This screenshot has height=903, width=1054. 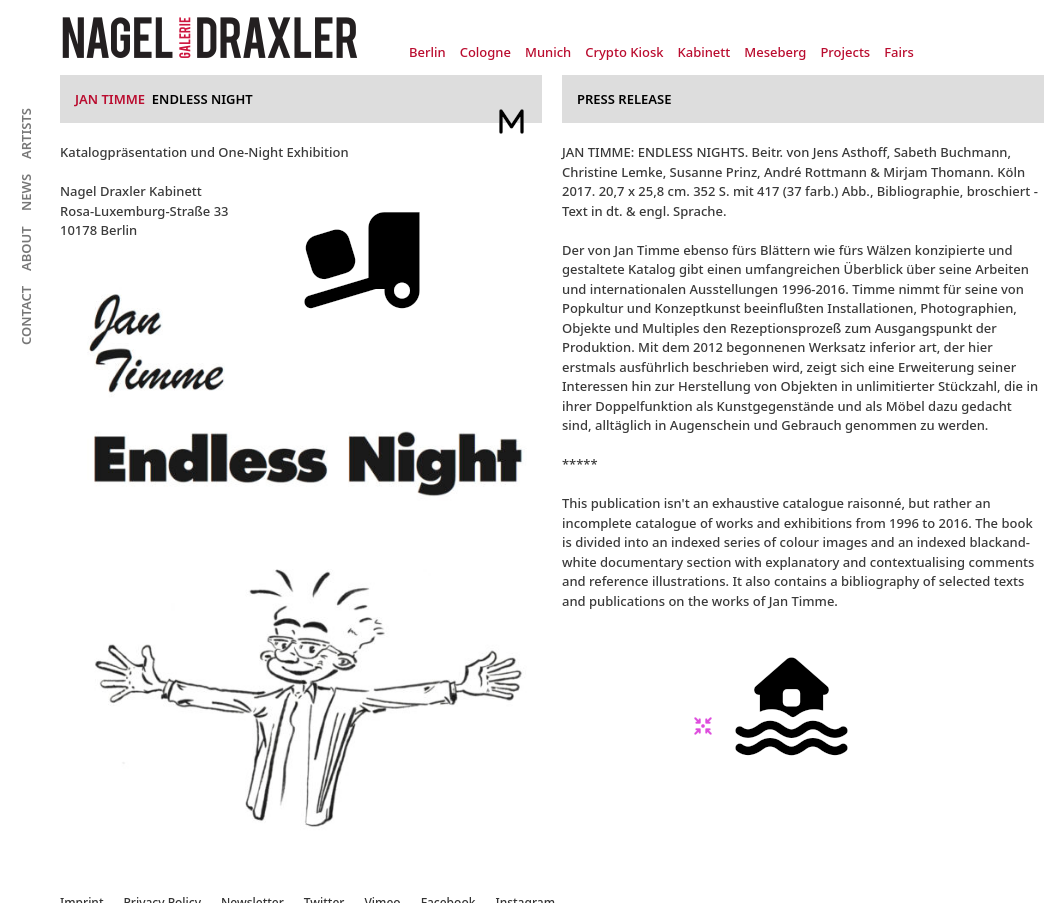 What do you see at coordinates (362, 257) in the screenshot?
I see `indicates order is being loaded for delivery` at bounding box center [362, 257].